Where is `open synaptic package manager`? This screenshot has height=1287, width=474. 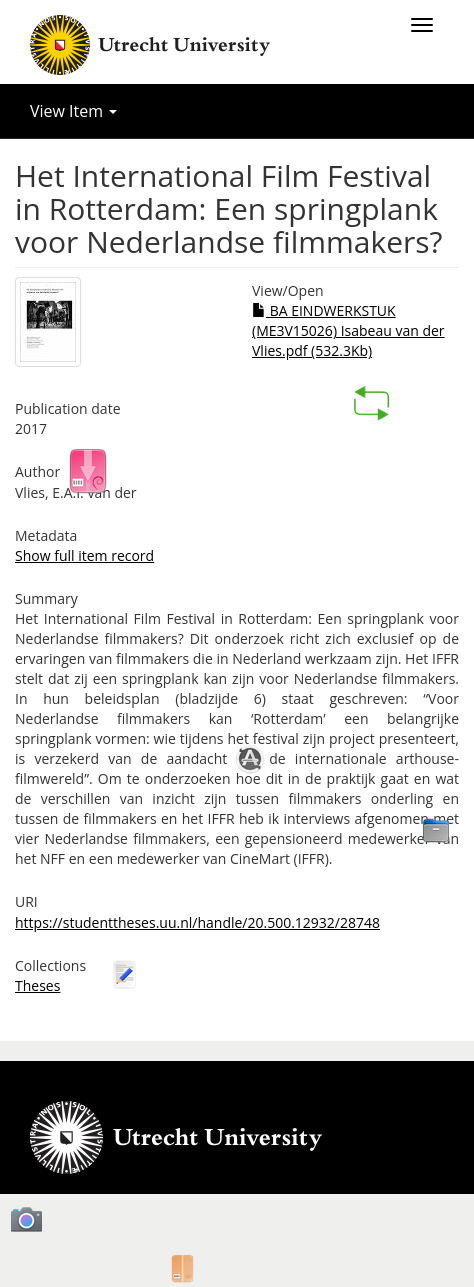
open synaptic package manager is located at coordinates (88, 471).